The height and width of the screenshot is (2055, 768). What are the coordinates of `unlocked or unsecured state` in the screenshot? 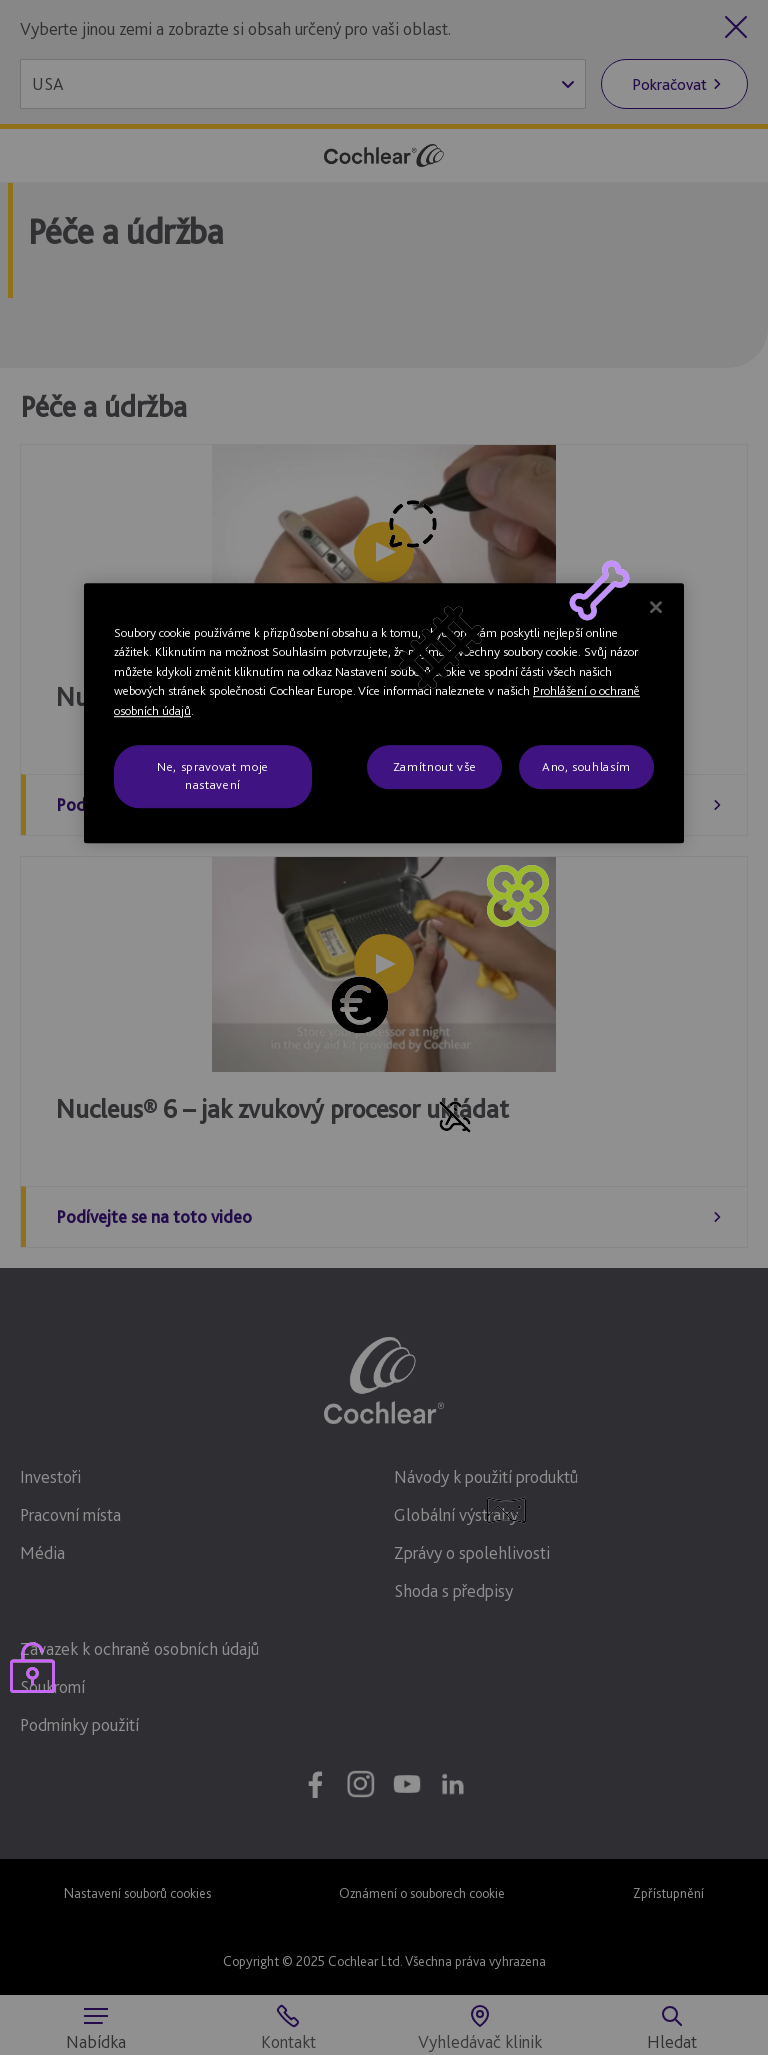 It's located at (32, 1670).